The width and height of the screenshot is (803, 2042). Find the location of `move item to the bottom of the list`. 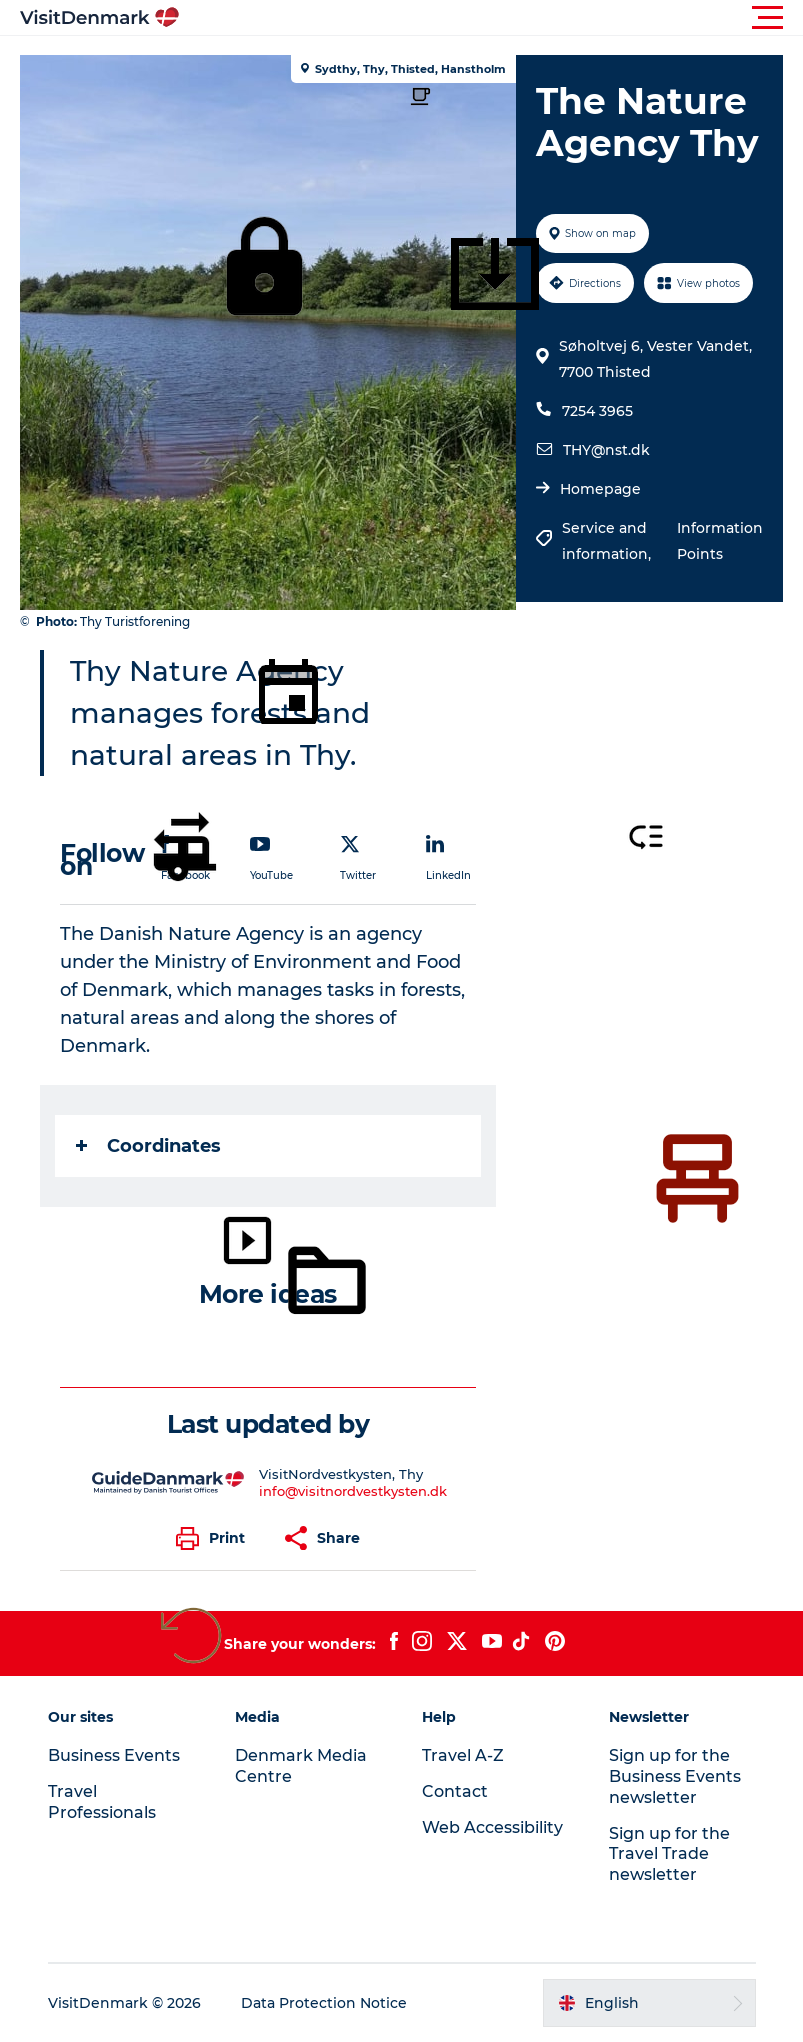

move item to the bottom of the list is located at coordinates (646, 837).